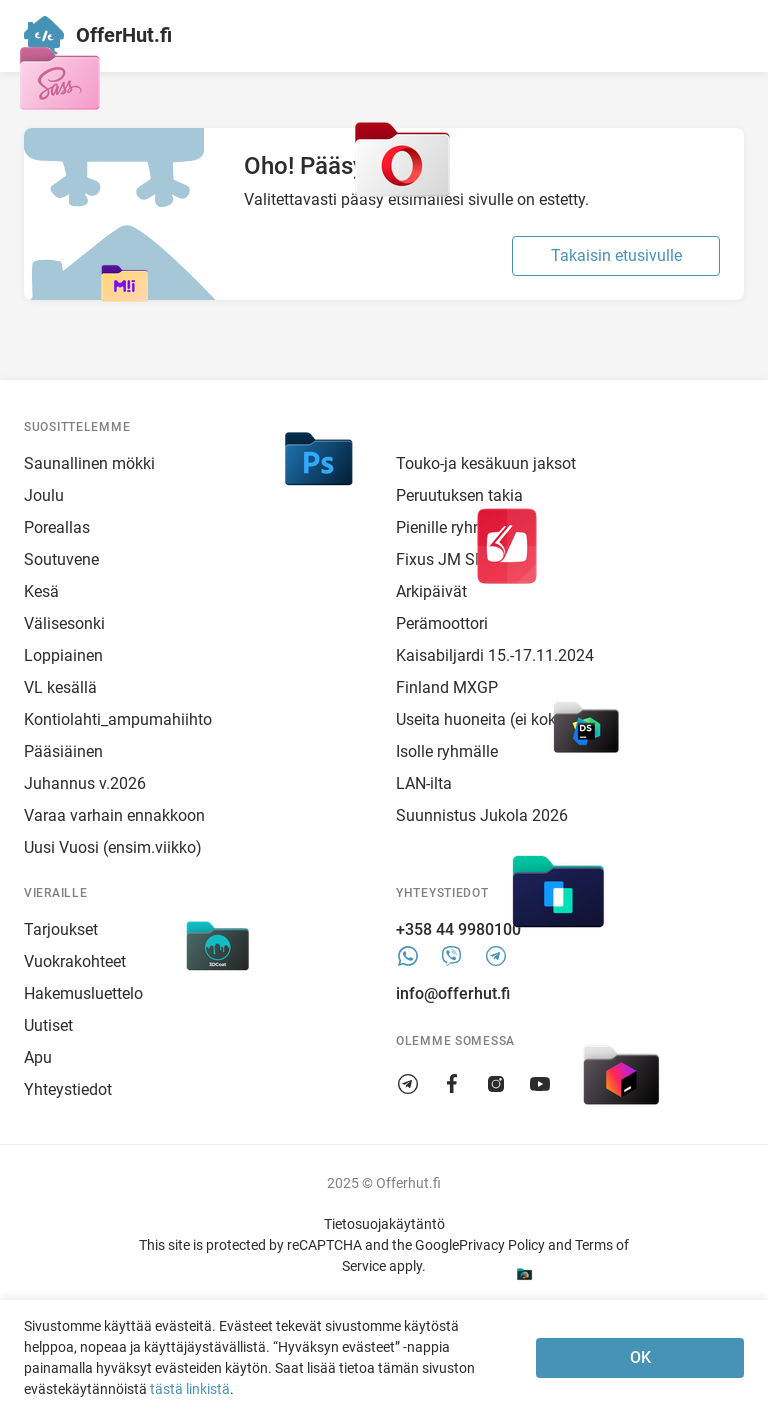 The height and width of the screenshot is (1416, 768). I want to click on an eps vector file format, so click(507, 546).